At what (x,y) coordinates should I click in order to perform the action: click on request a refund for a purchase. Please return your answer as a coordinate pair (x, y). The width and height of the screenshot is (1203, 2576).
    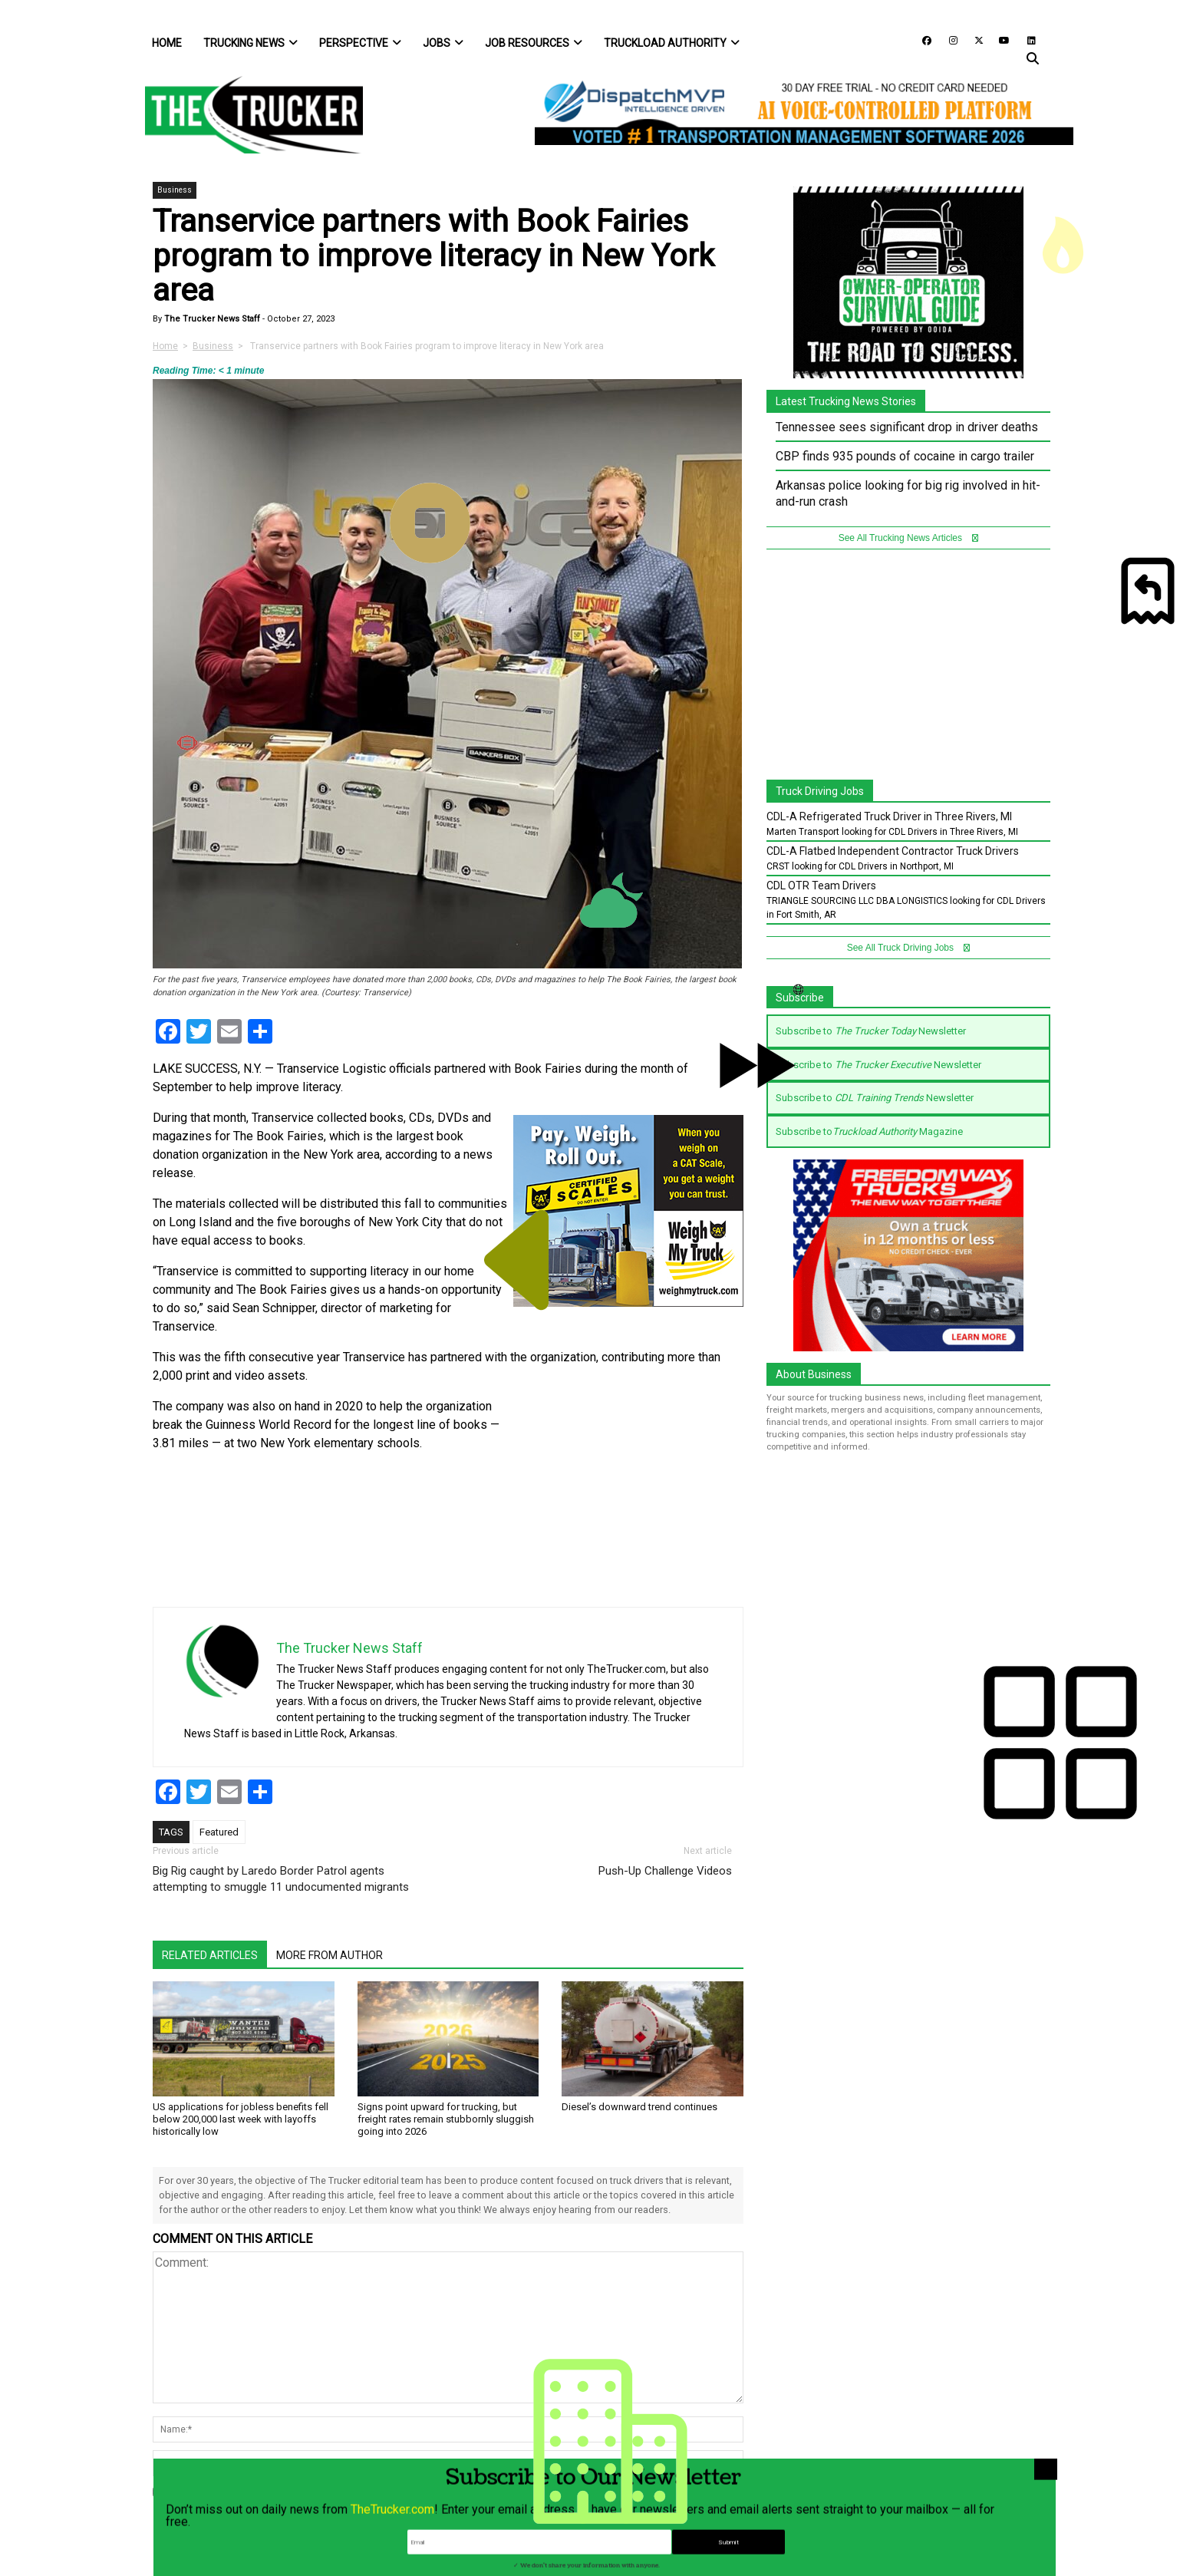
    Looking at the image, I should click on (1148, 591).